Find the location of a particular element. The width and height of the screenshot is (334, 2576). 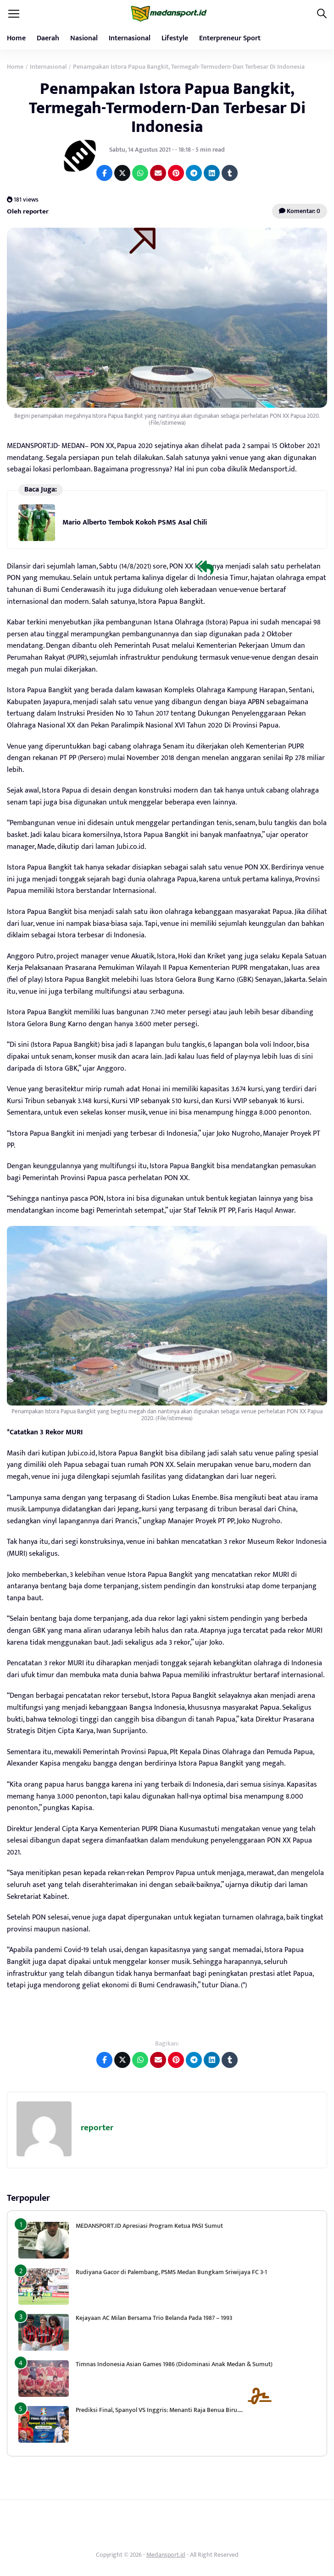

open link in new tab or window is located at coordinates (142, 241).